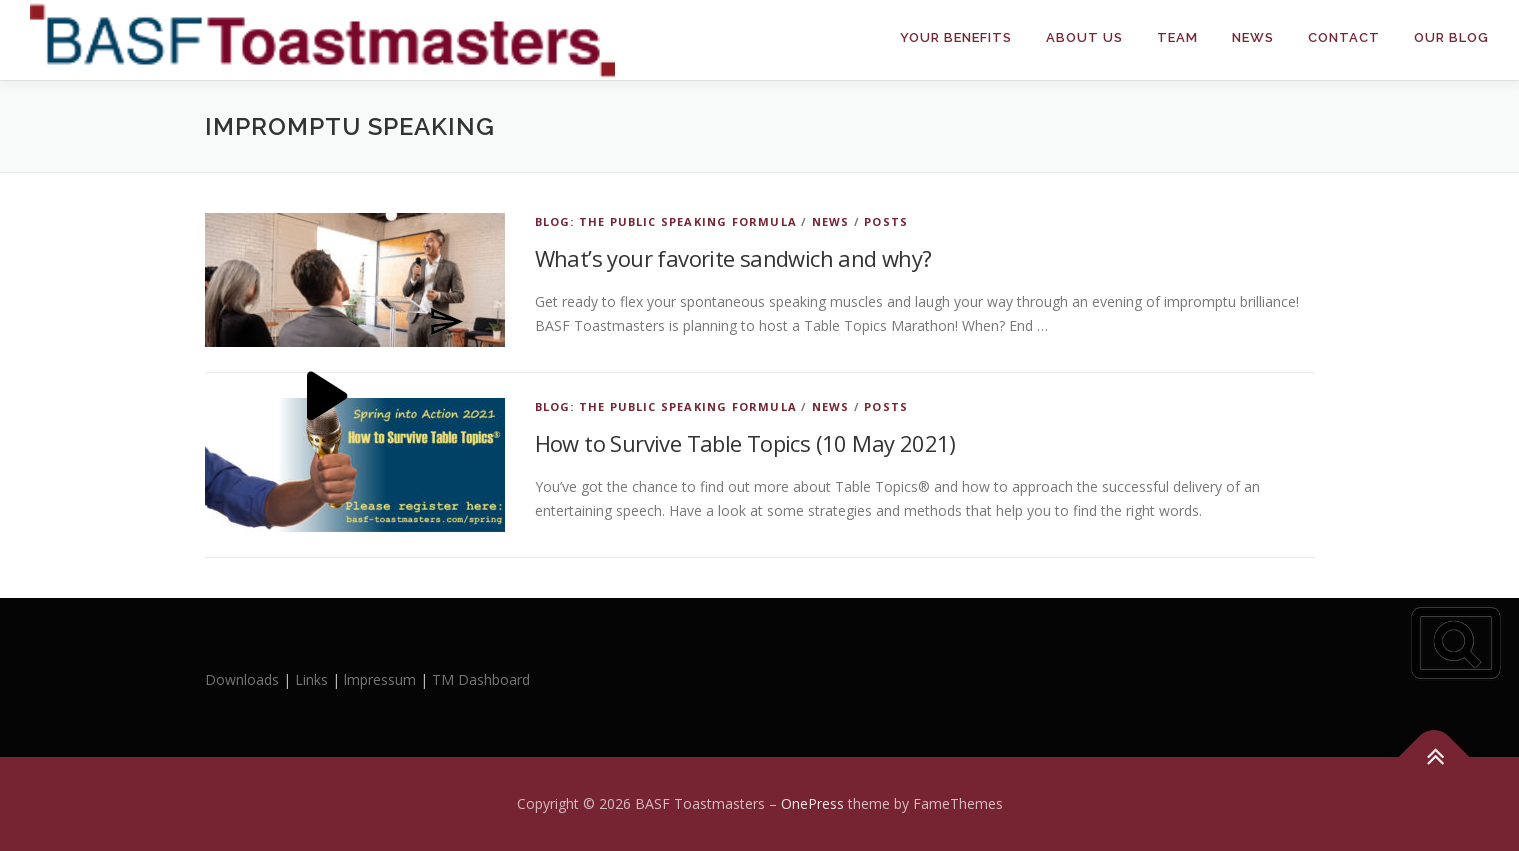  What do you see at coordinates (1456, 643) in the screenshot?
I see `search within the current page or document` at bounding box center [1456, 643].